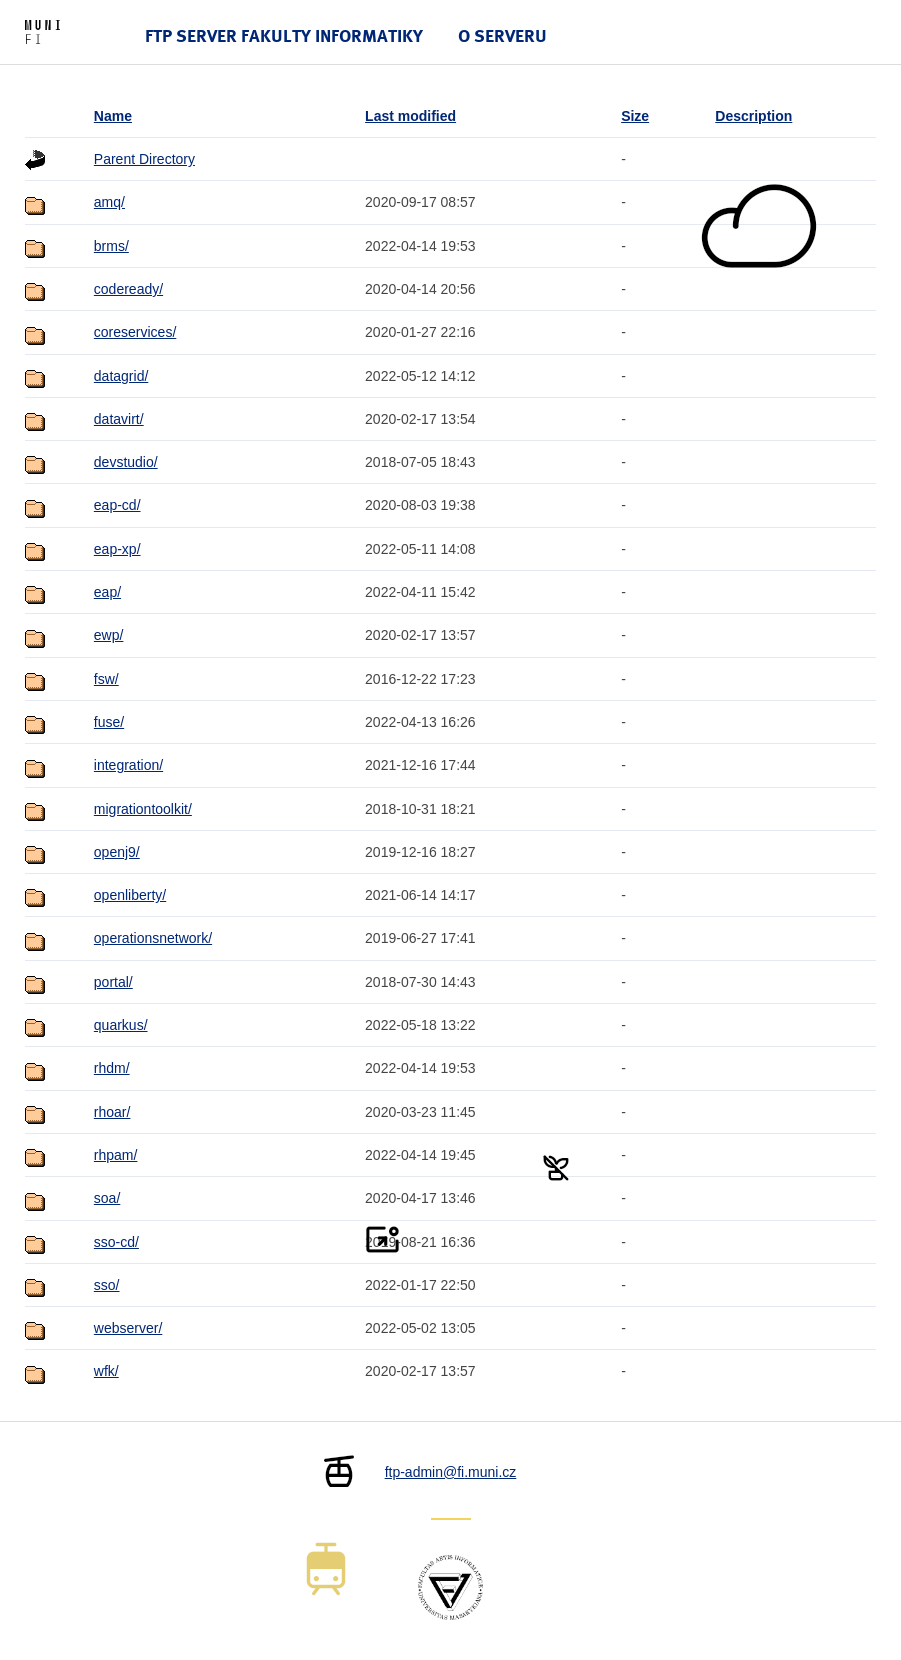 This screenshot has height=1660, width=901. Describe the element at coordinates (382, 1239) in the screenshot. I see `pin this item to quick access` at that location.